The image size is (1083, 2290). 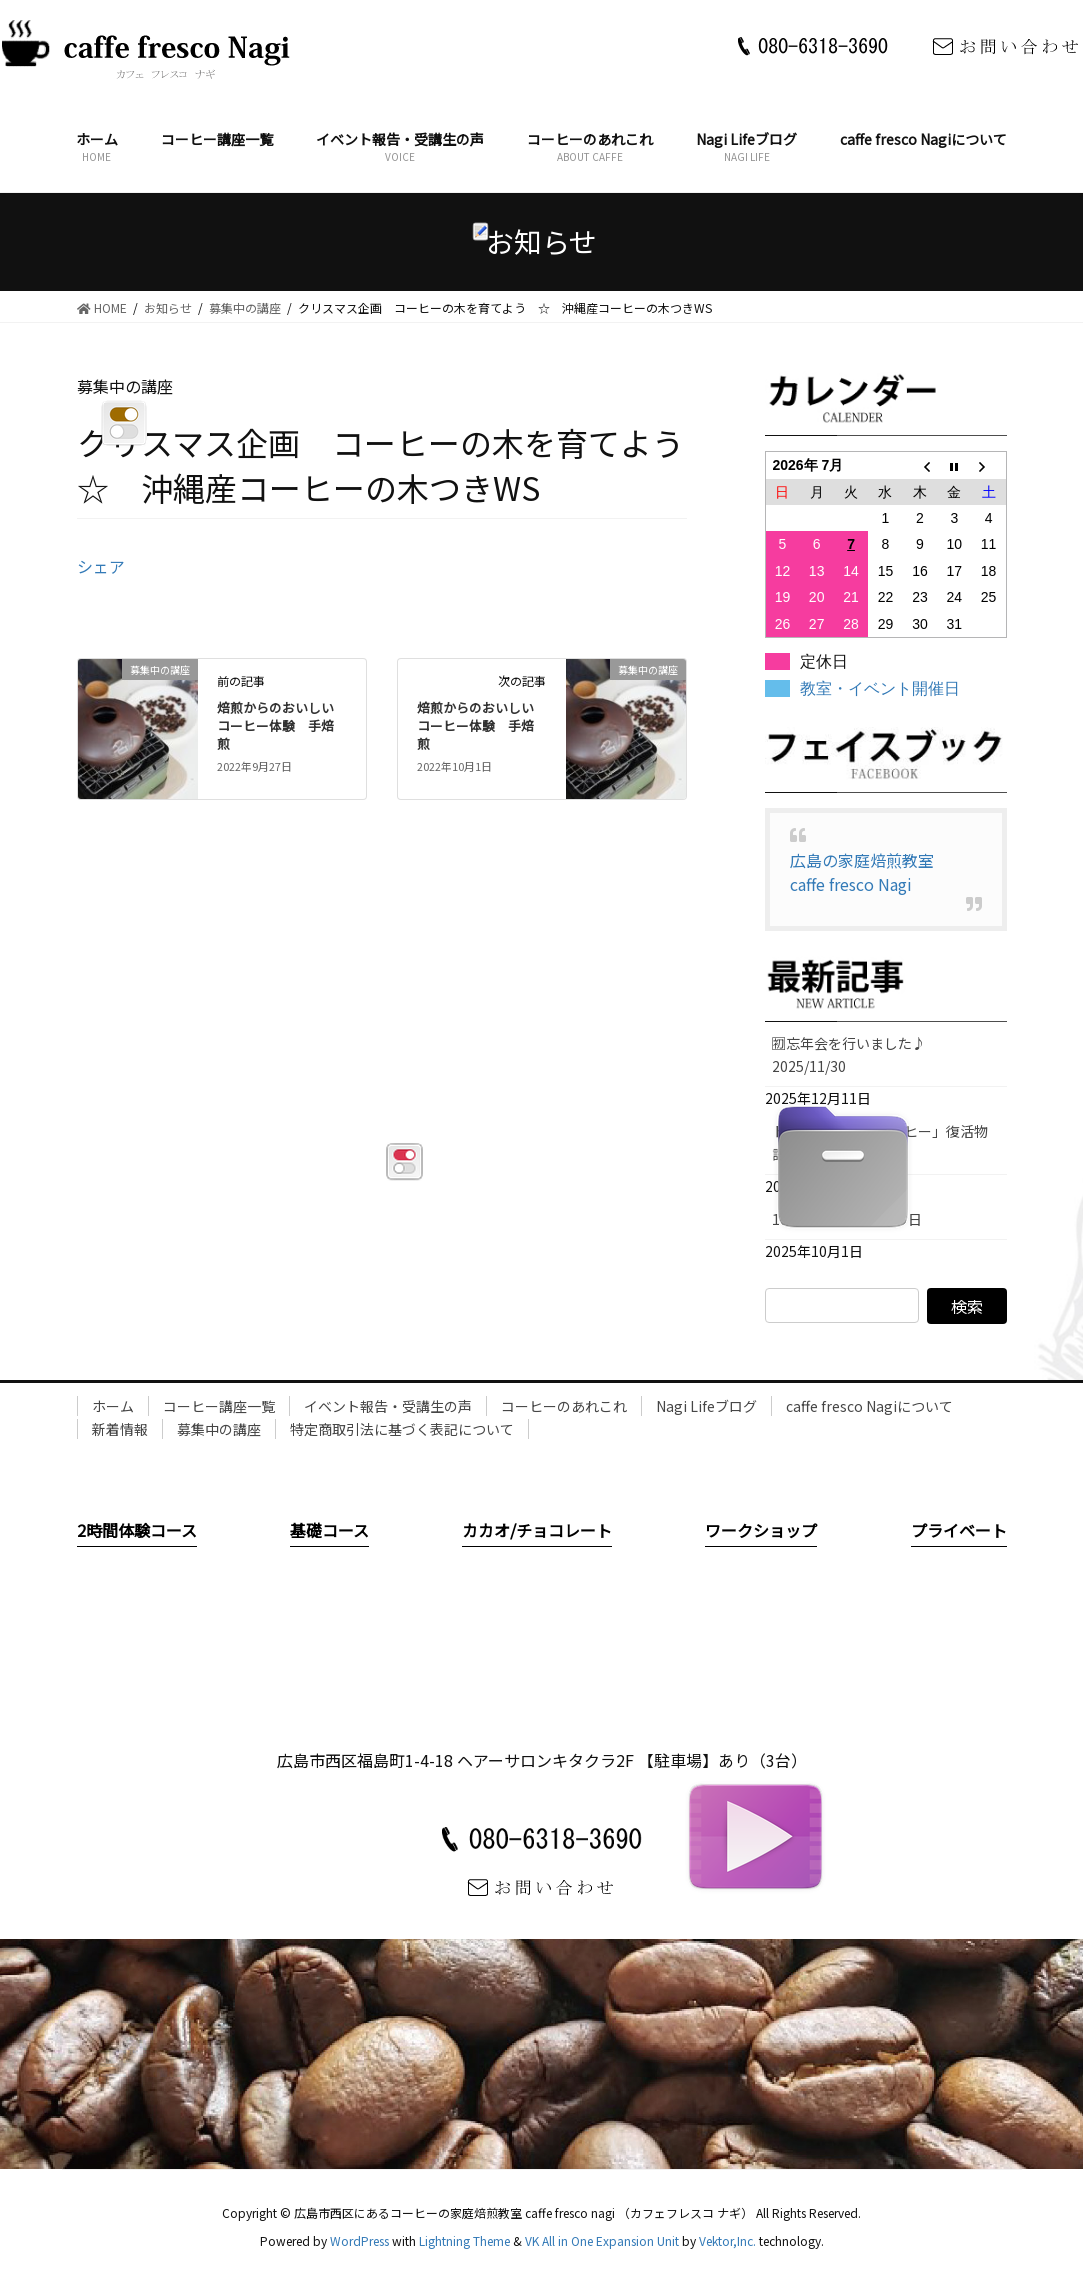 I want to click on open celluloid media player, so click(x=755, y=1836).